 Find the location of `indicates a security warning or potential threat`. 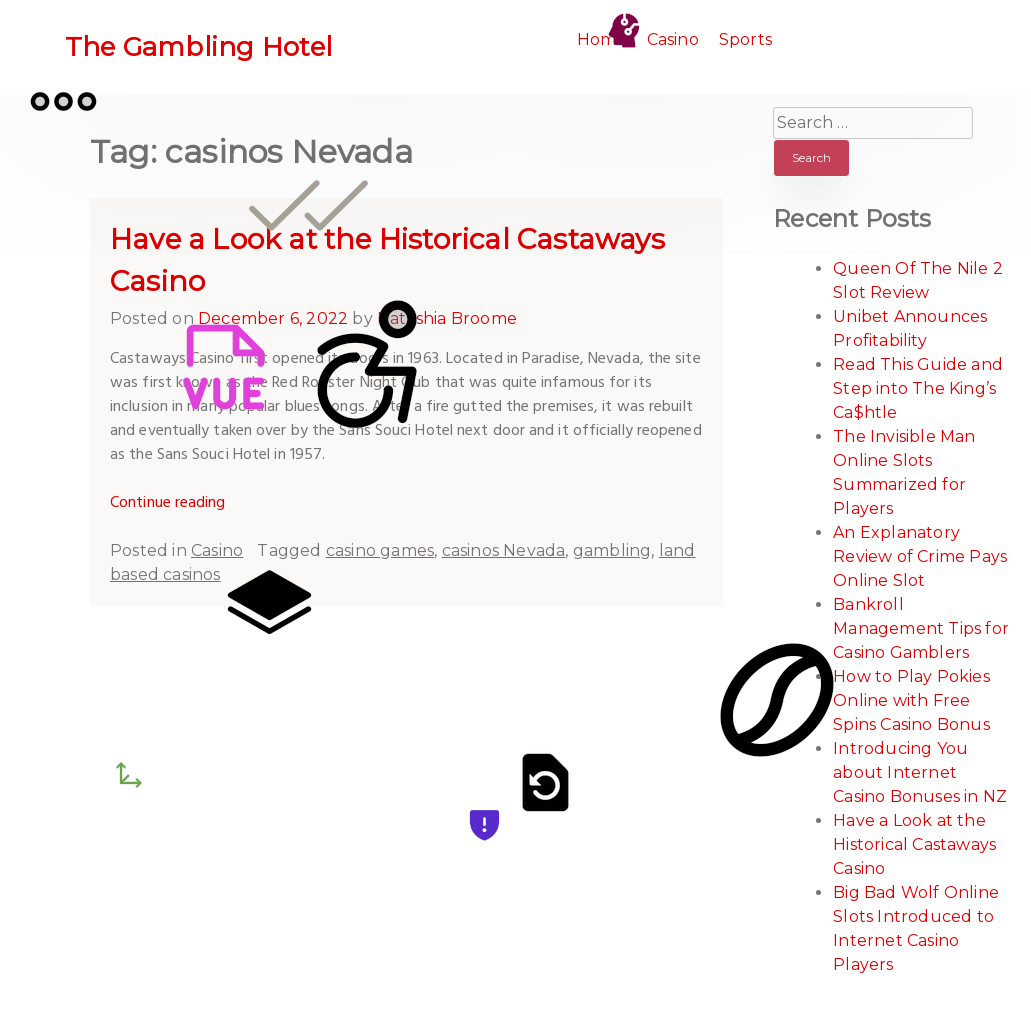

indicates a security warning or potential threat is located at coordinates (484, 823).